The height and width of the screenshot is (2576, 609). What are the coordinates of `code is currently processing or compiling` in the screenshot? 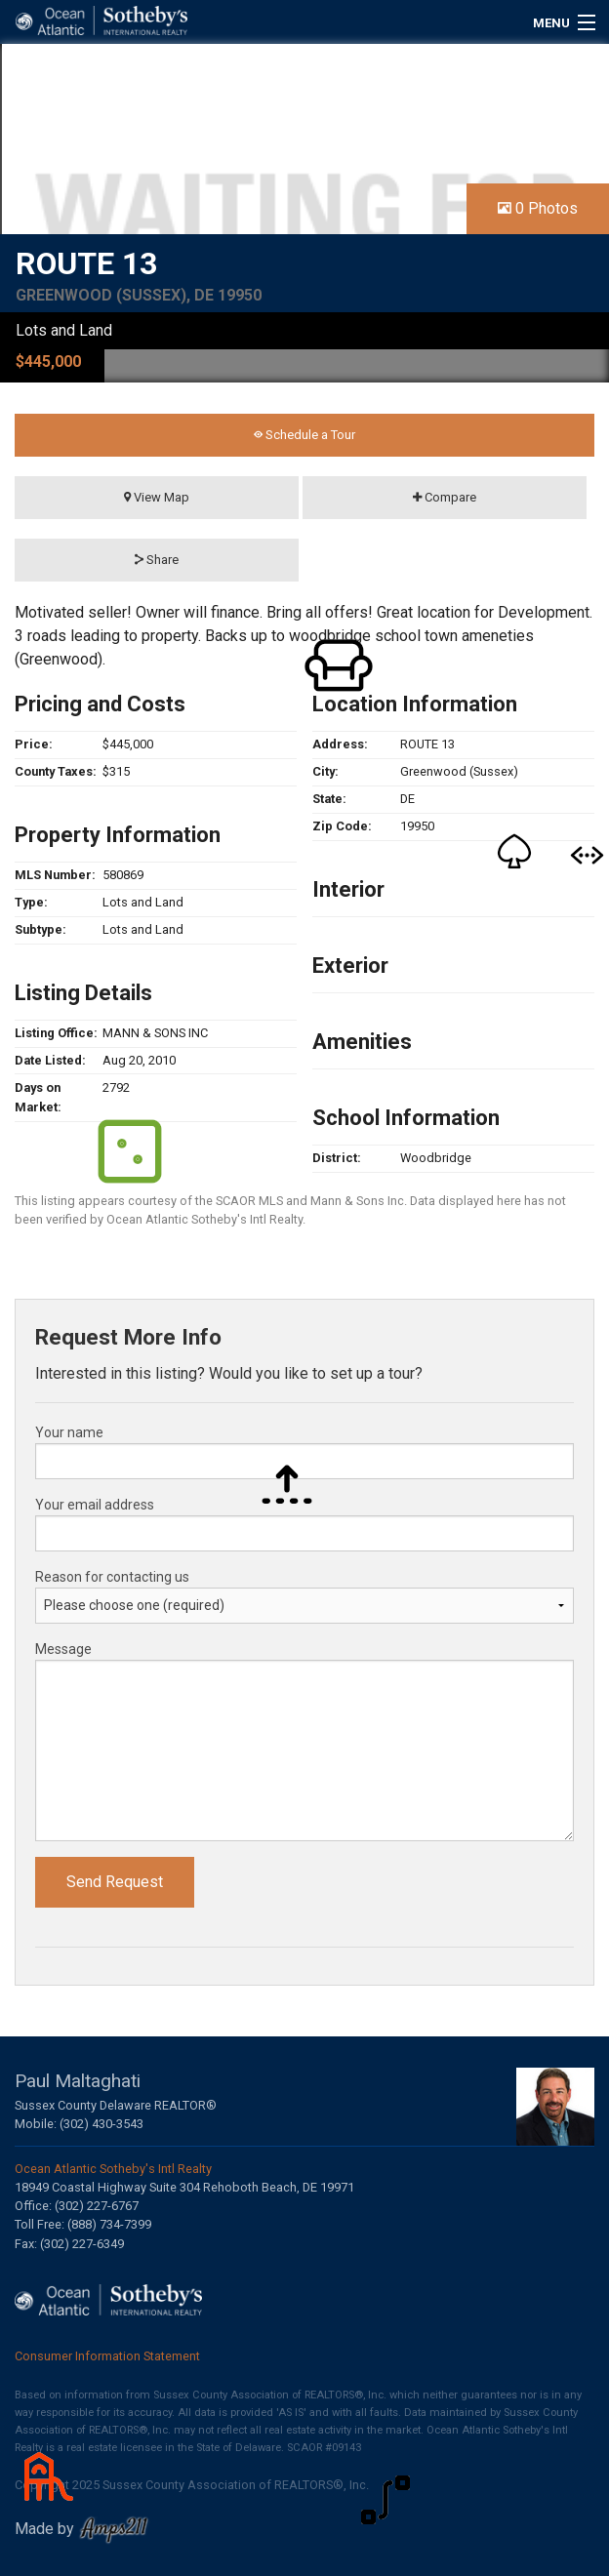 It's located at (587, 855).